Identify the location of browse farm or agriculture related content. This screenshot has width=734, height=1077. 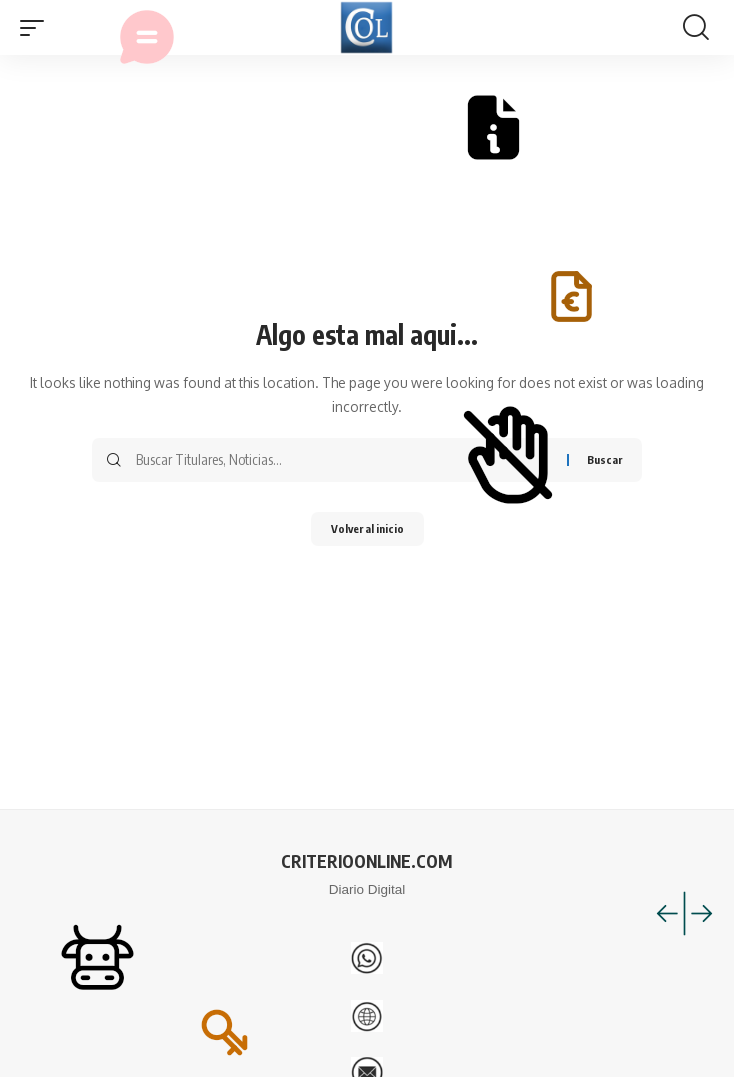
(97, 958).